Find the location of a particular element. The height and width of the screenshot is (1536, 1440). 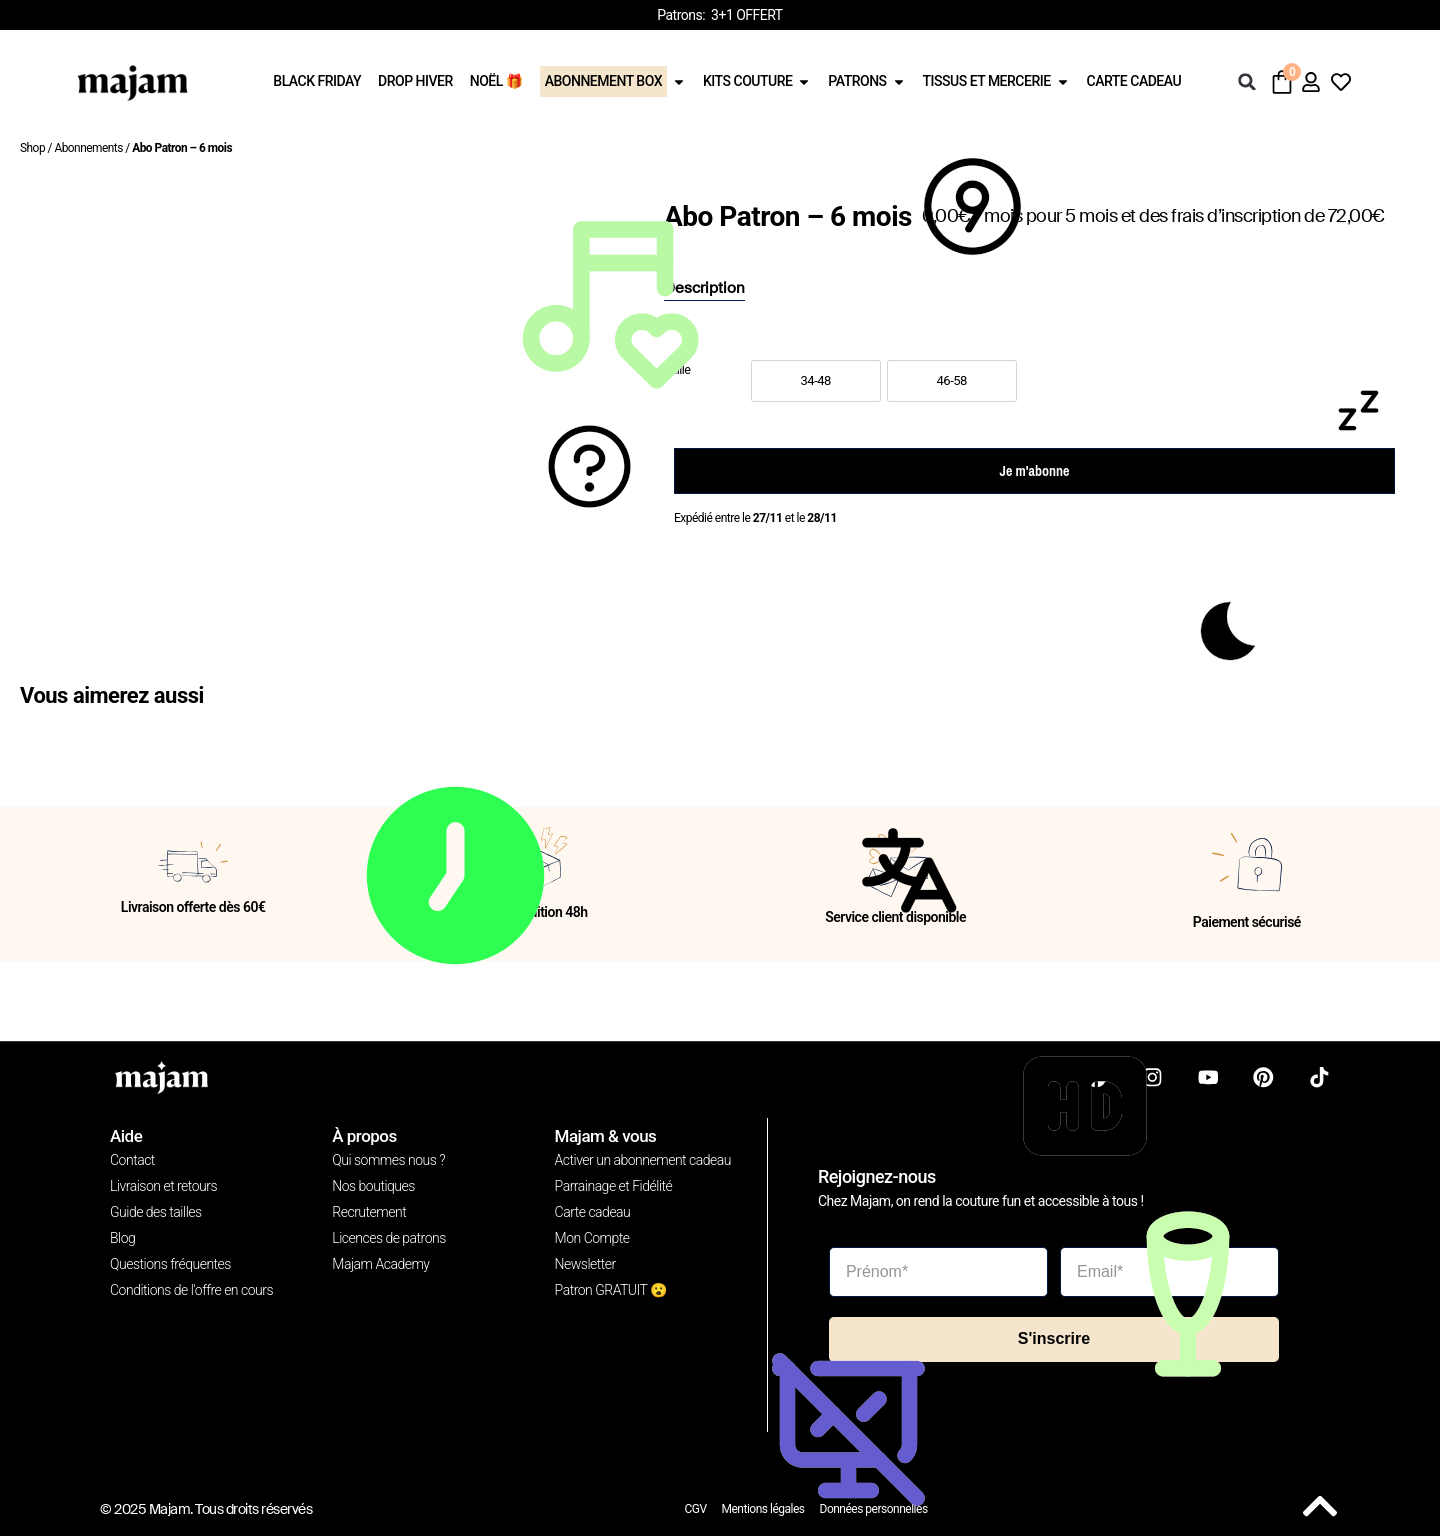

enable bedtime or sleep mode is located at coordinates (1230, 631).